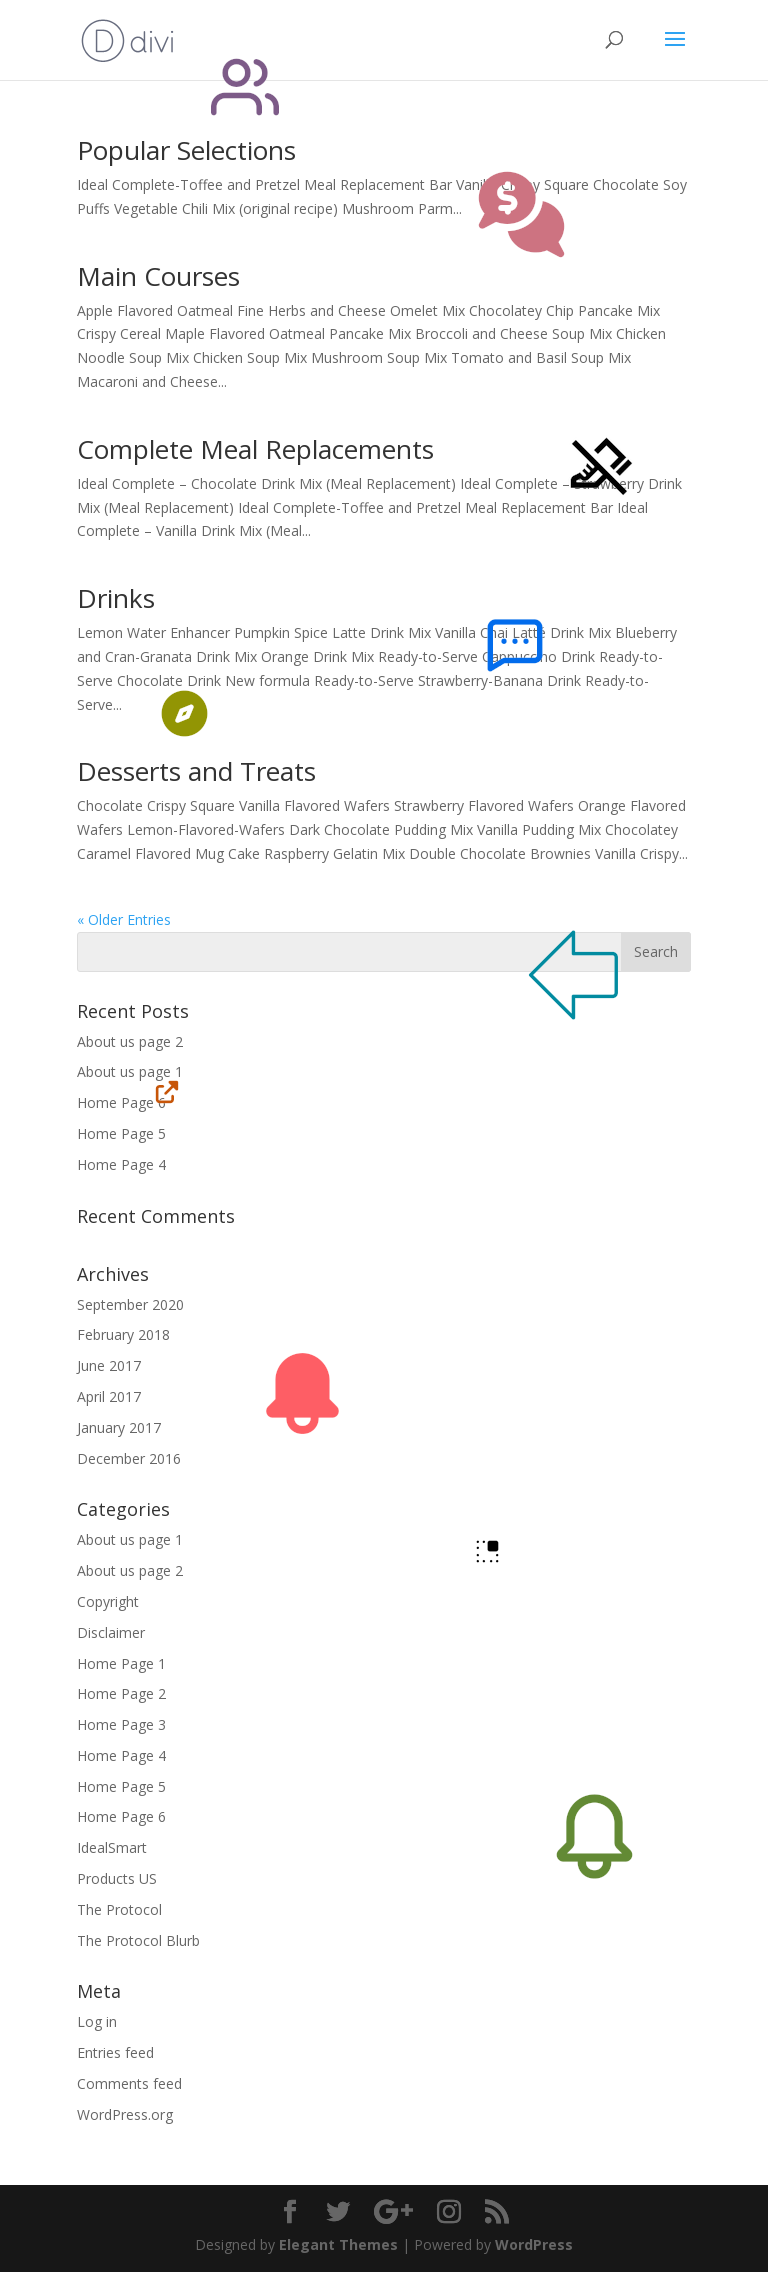 The height and width of the screenshot is (2272, 768). Describe the element at coordinates (245, 87) in the screenshot. I see `view all users or team members` at that location.